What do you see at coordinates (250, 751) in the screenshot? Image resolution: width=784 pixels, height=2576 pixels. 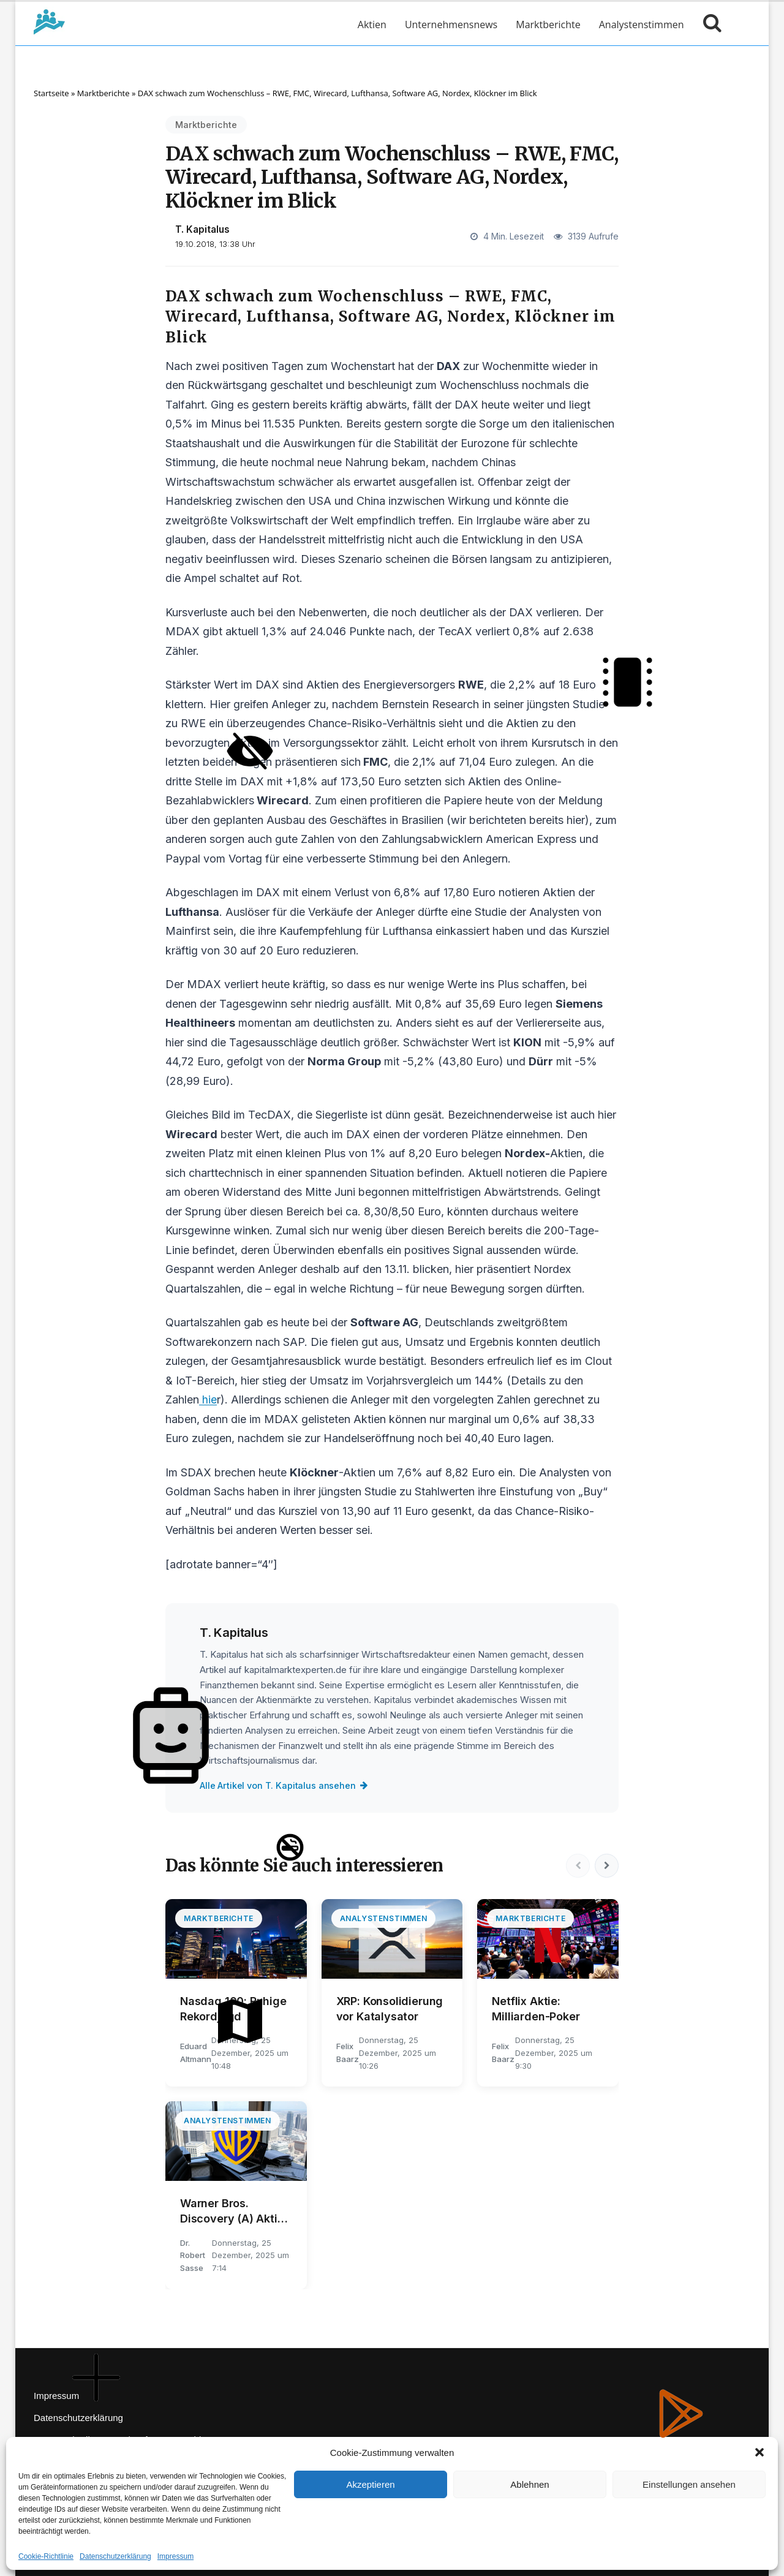 I see `hide password or sensitive content` at bounding box center [250, 751].